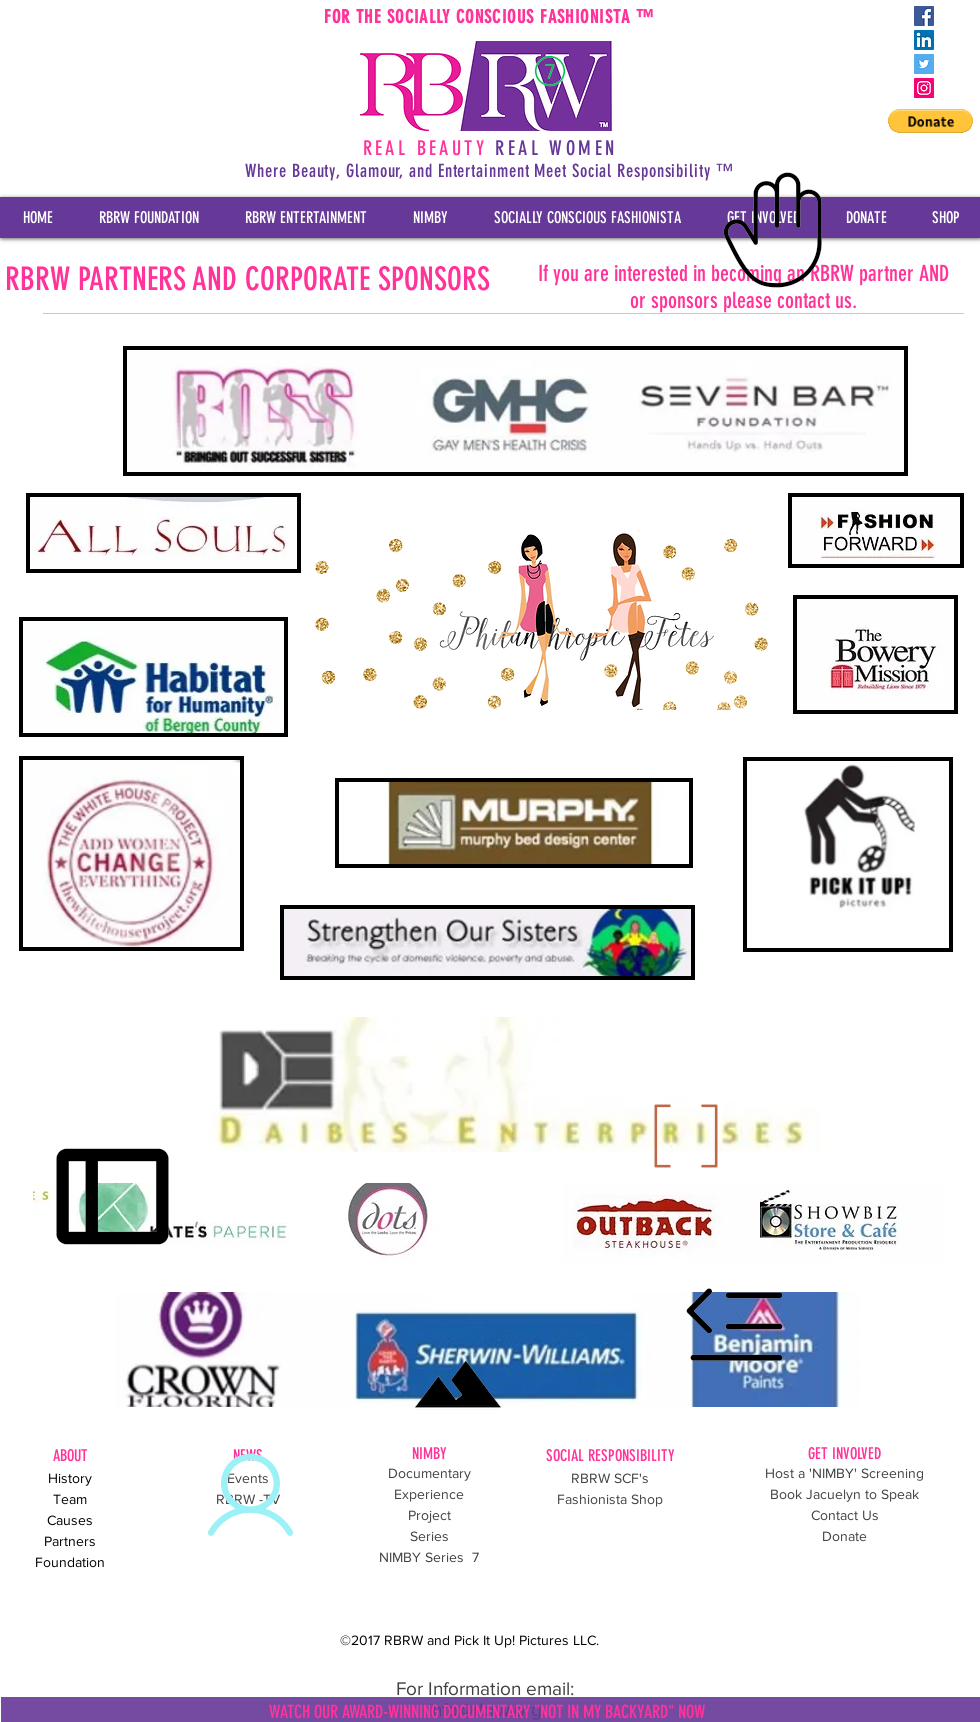 The image size is (980, 1722). I want to click on decrease text indentation, so click(736, 1326).